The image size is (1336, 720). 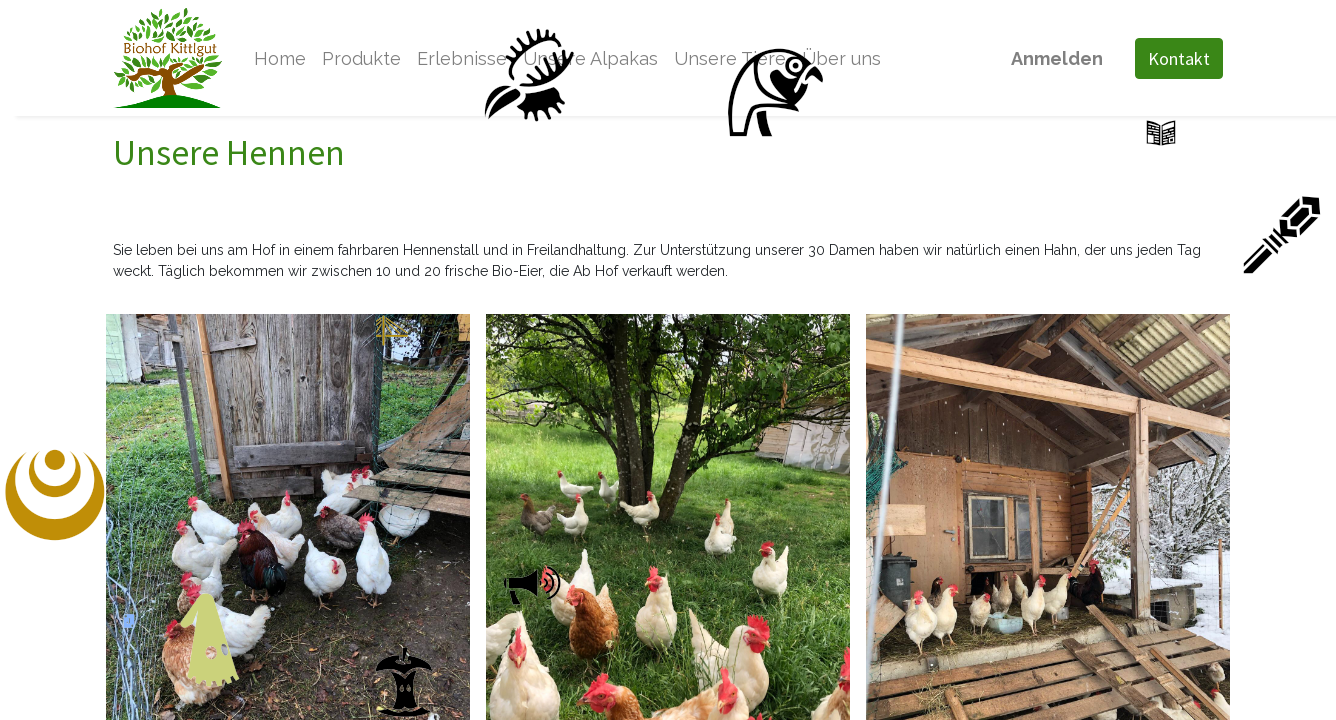 I want to click on indicates a loading or syncing state, so click(x=55, y=494).